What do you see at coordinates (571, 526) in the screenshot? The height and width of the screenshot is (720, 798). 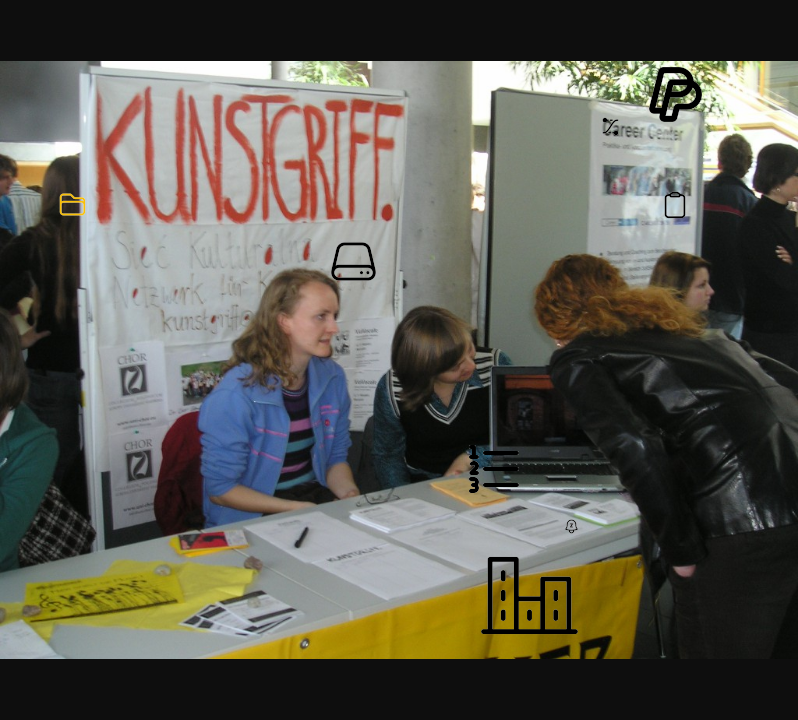 I see `snooze notifications temporarily` at bounding box center [571, 526].